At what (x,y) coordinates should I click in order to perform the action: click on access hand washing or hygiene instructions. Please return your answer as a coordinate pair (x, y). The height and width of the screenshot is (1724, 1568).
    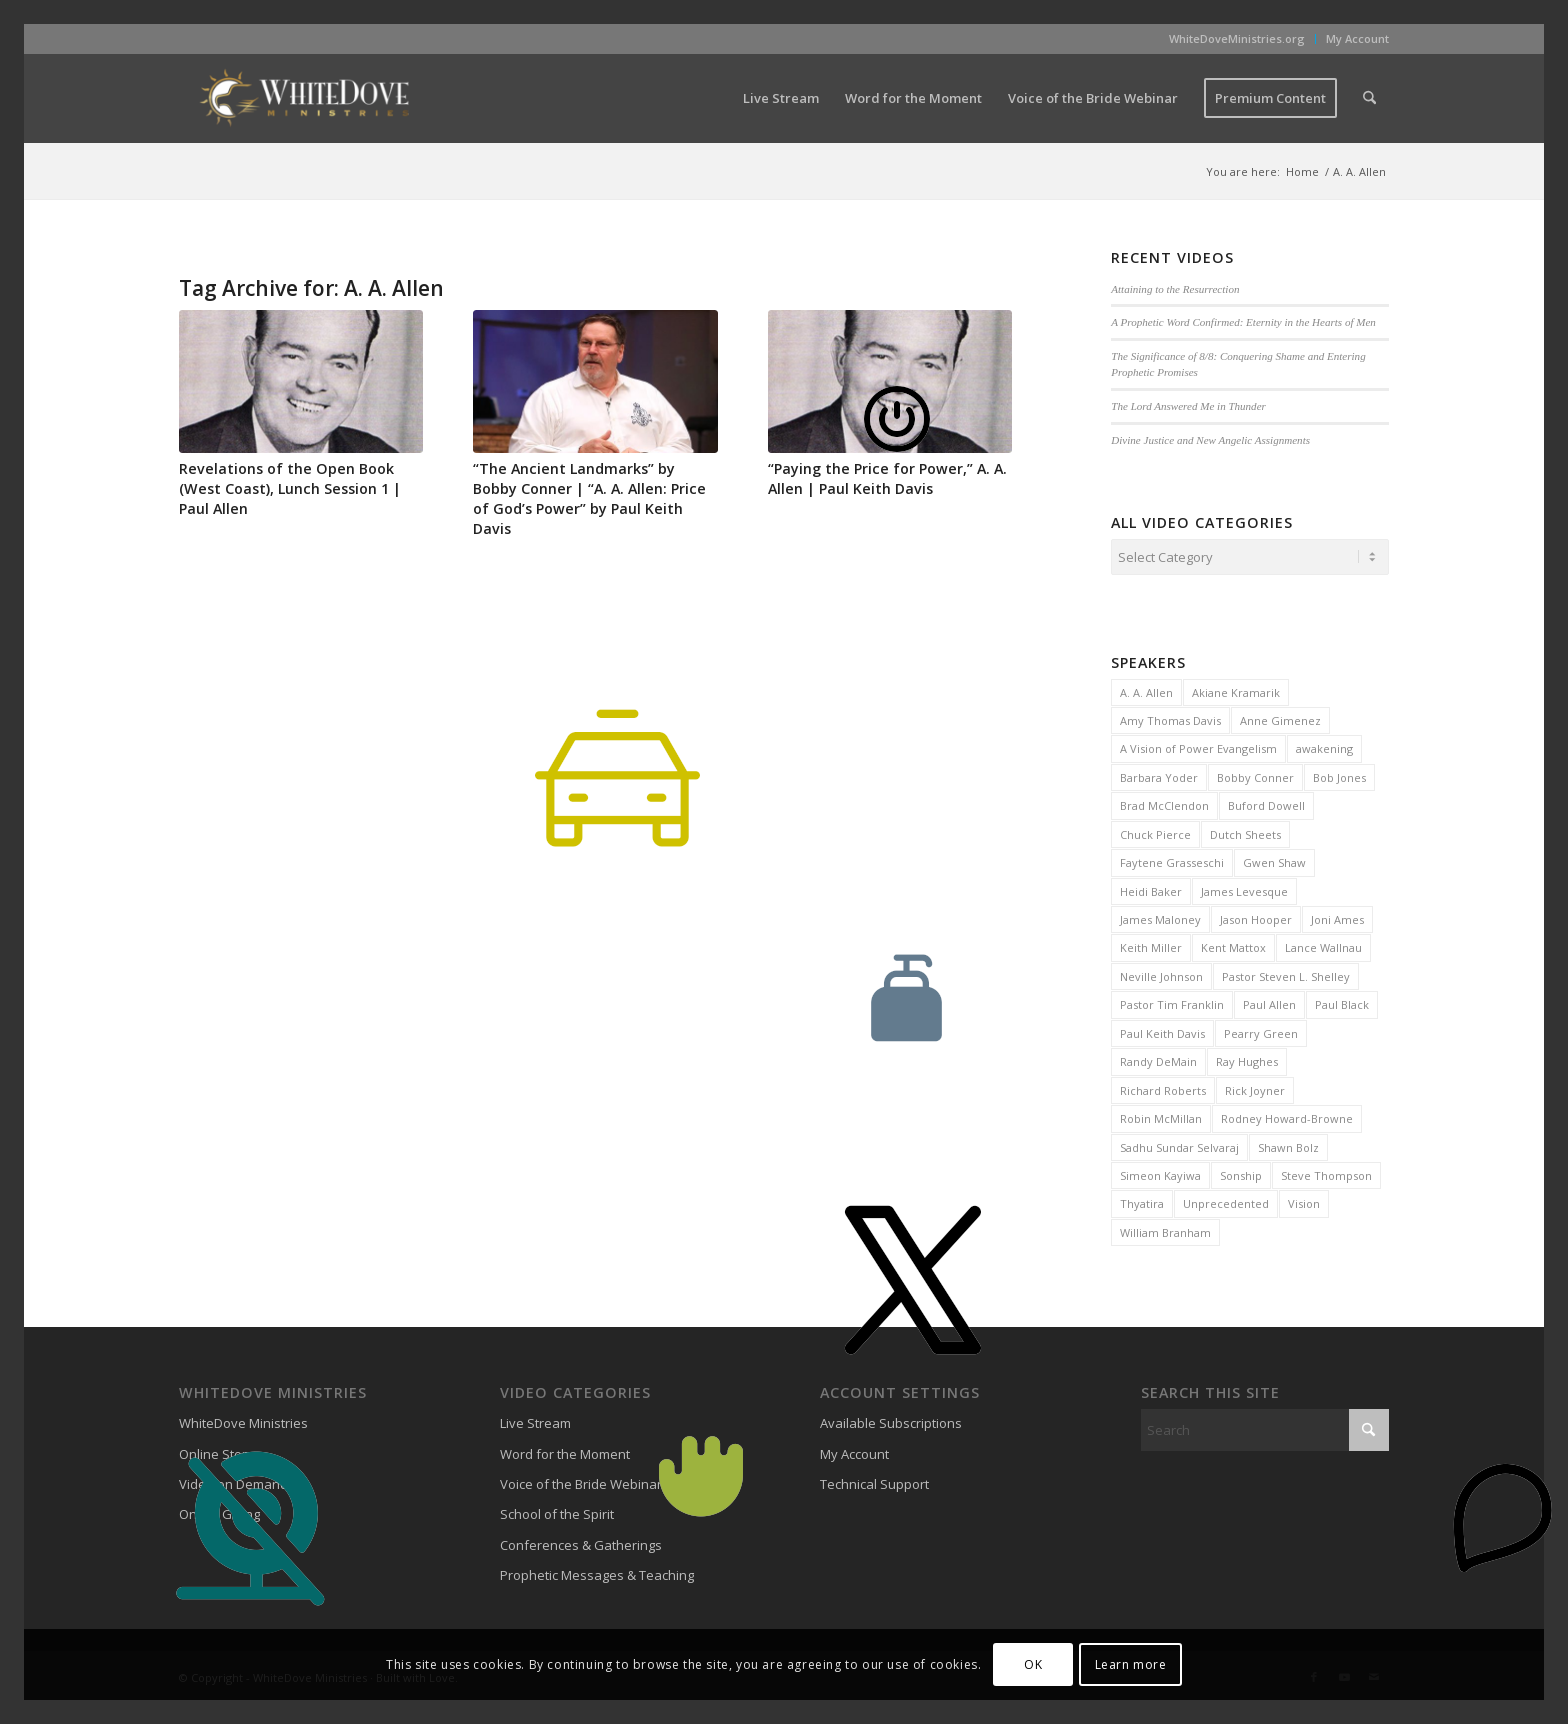
    Looking at the image, I should click on (906, 999).